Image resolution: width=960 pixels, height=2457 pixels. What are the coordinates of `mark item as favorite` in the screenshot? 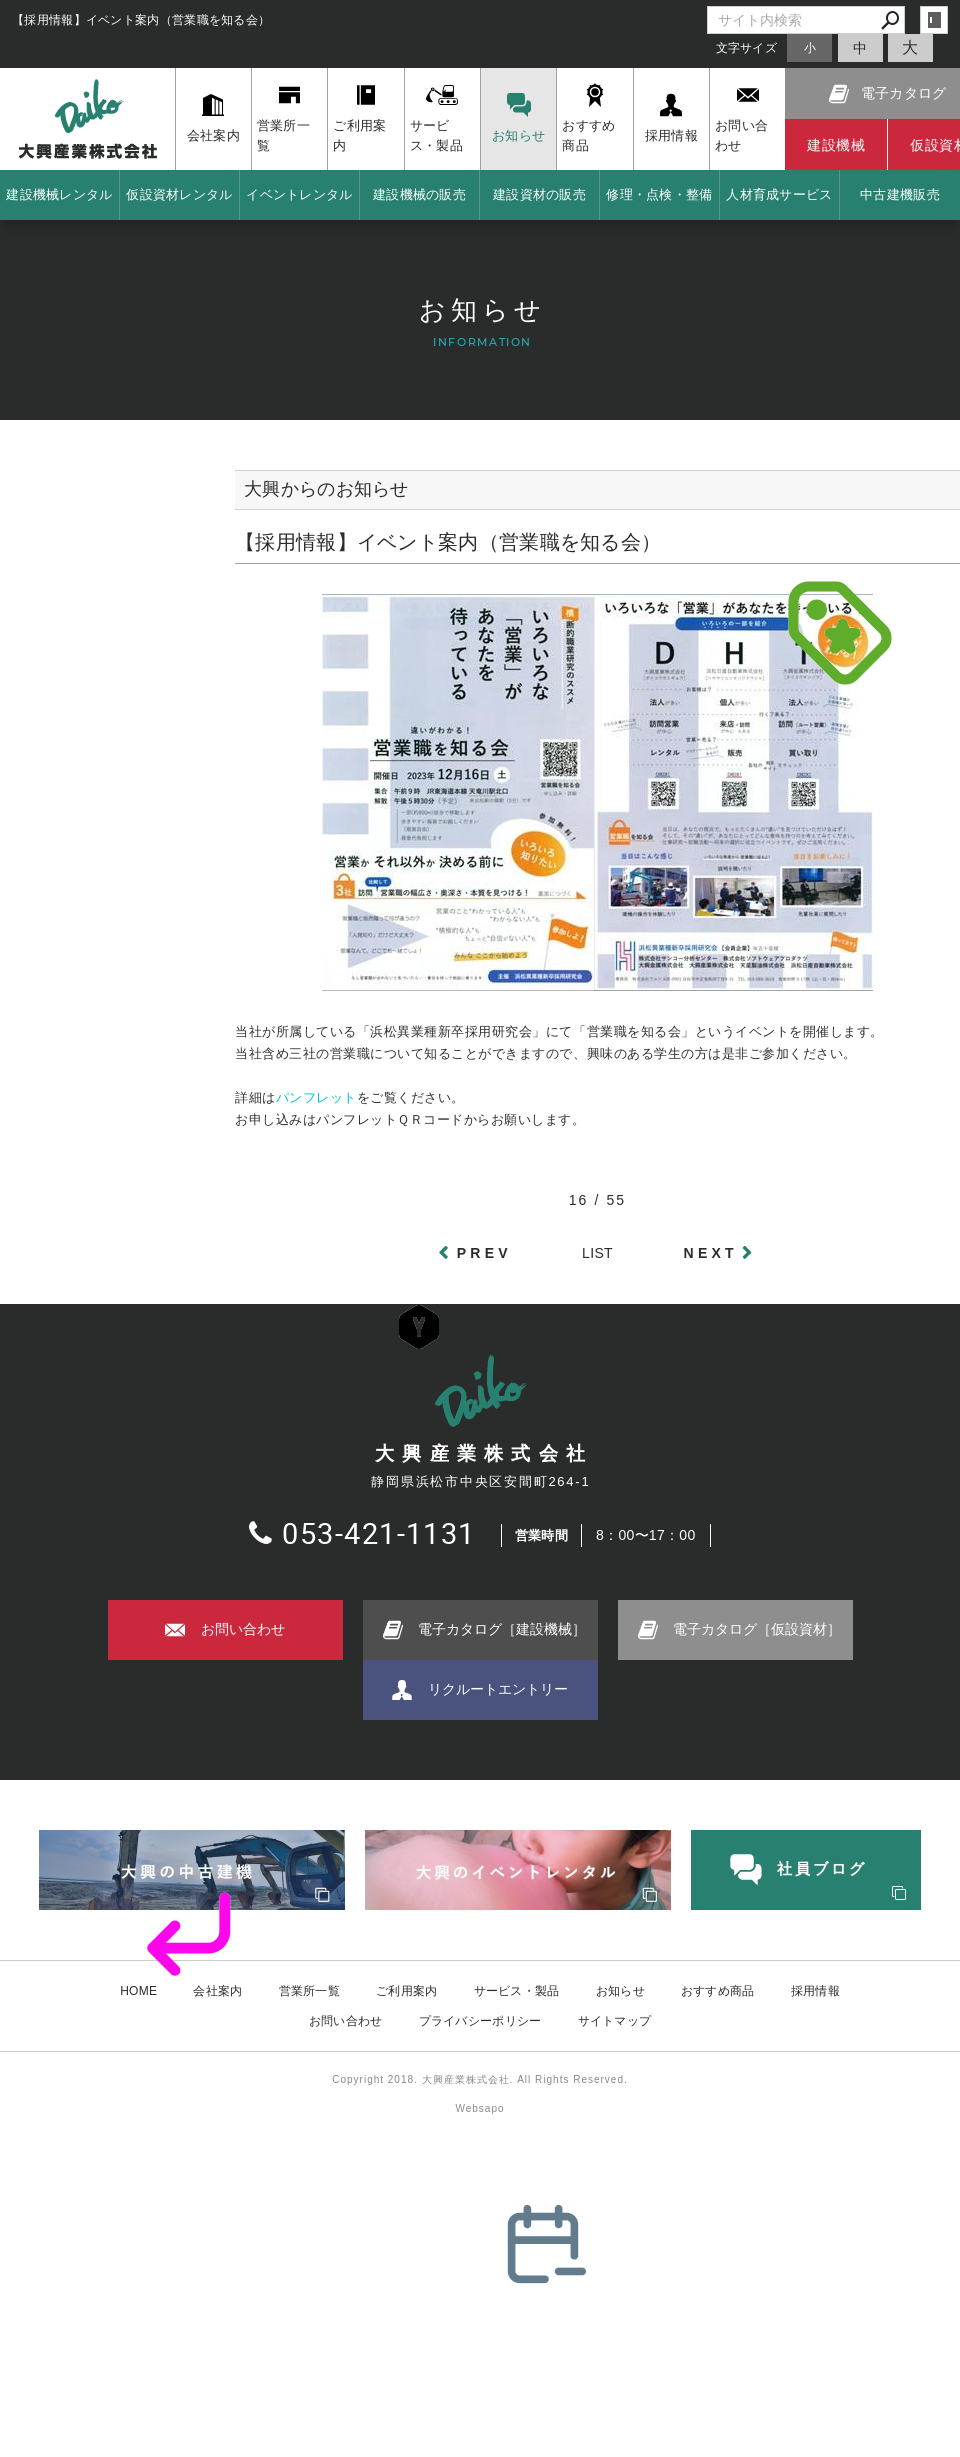 It's located at (840, 633).